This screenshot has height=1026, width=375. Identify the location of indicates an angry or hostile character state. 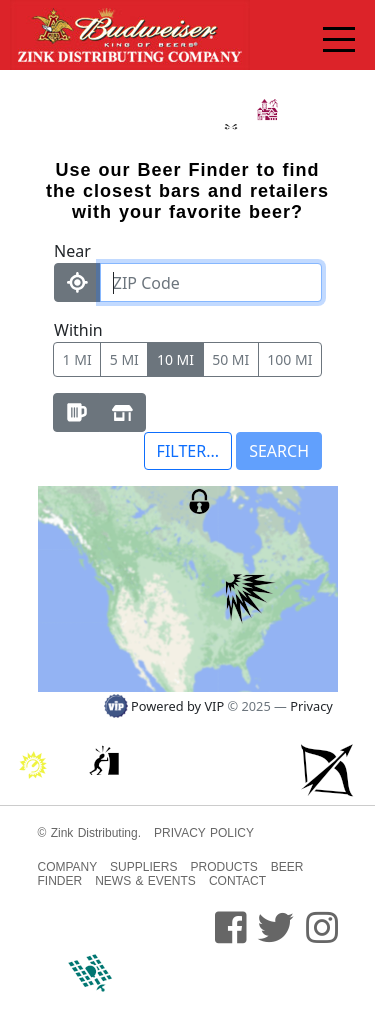
(231, 127).